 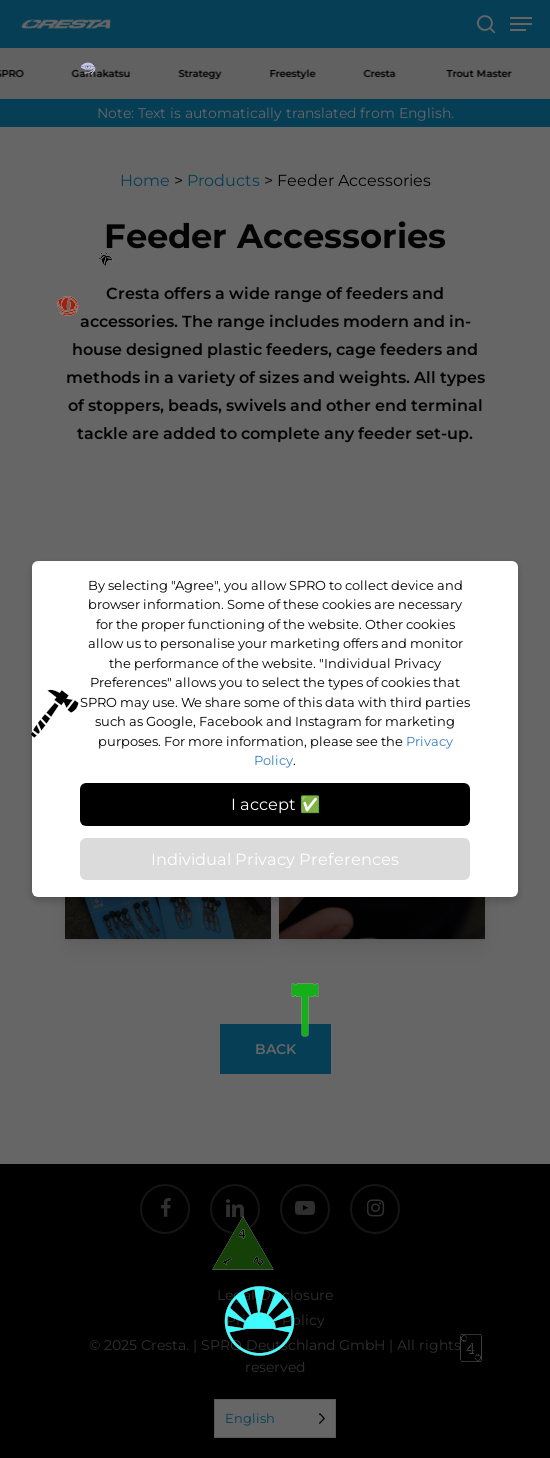 What do you see at coordinates (88, 67) in the screenshot?
I see `indicates eye strain or fatigue warning` at bounding box center [88, 67].